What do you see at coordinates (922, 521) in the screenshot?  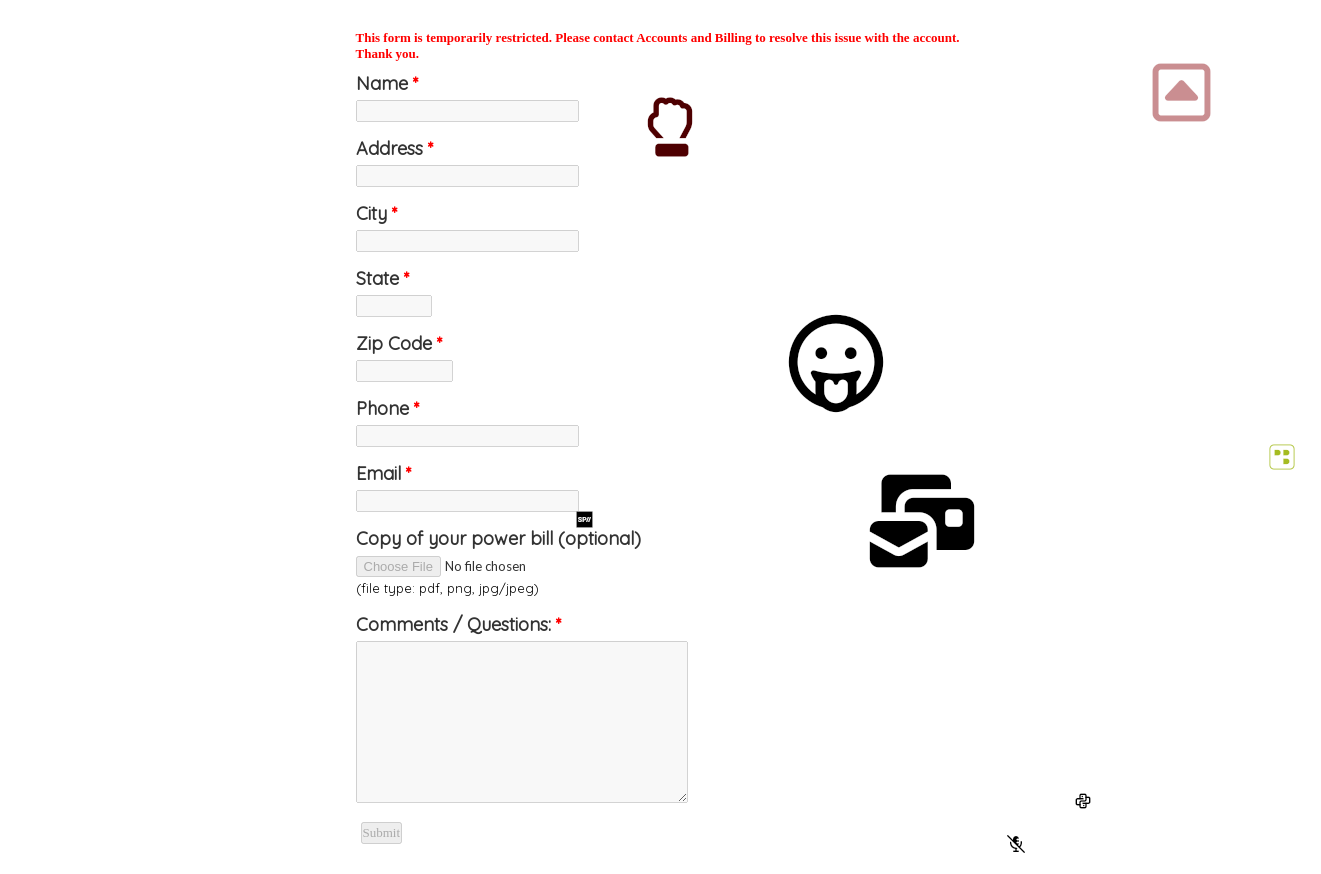 I see `access bulk mail or mass email tools` at bounding box center [922, 521].